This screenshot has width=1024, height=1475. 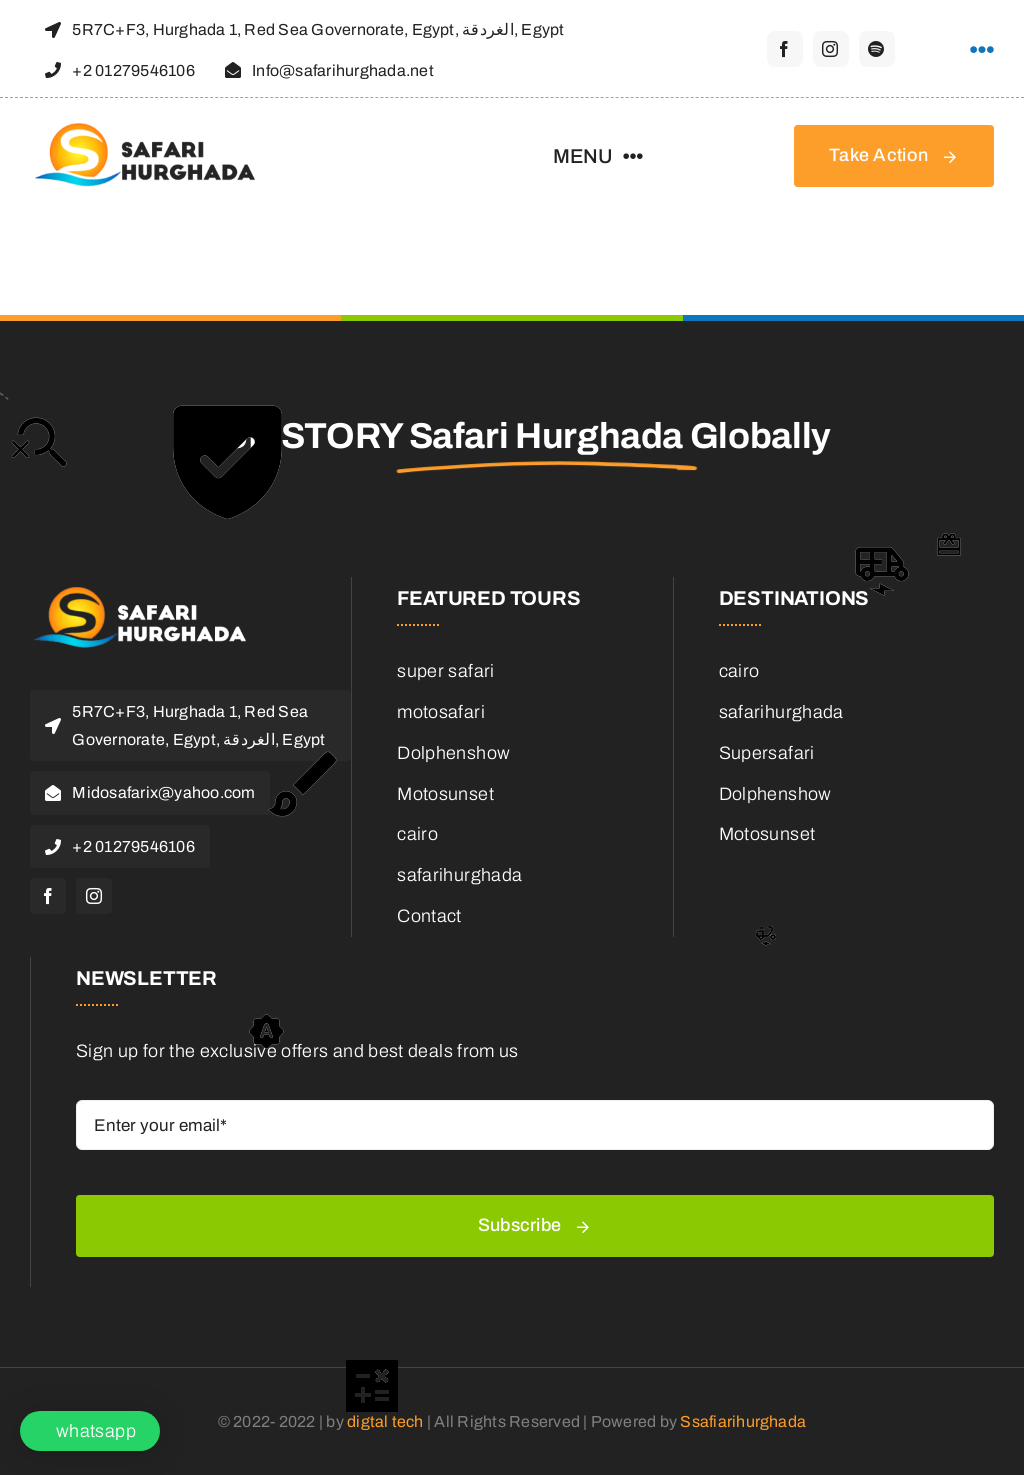 I want to click on indicates verified or secure status, so click(x=227, y=455).